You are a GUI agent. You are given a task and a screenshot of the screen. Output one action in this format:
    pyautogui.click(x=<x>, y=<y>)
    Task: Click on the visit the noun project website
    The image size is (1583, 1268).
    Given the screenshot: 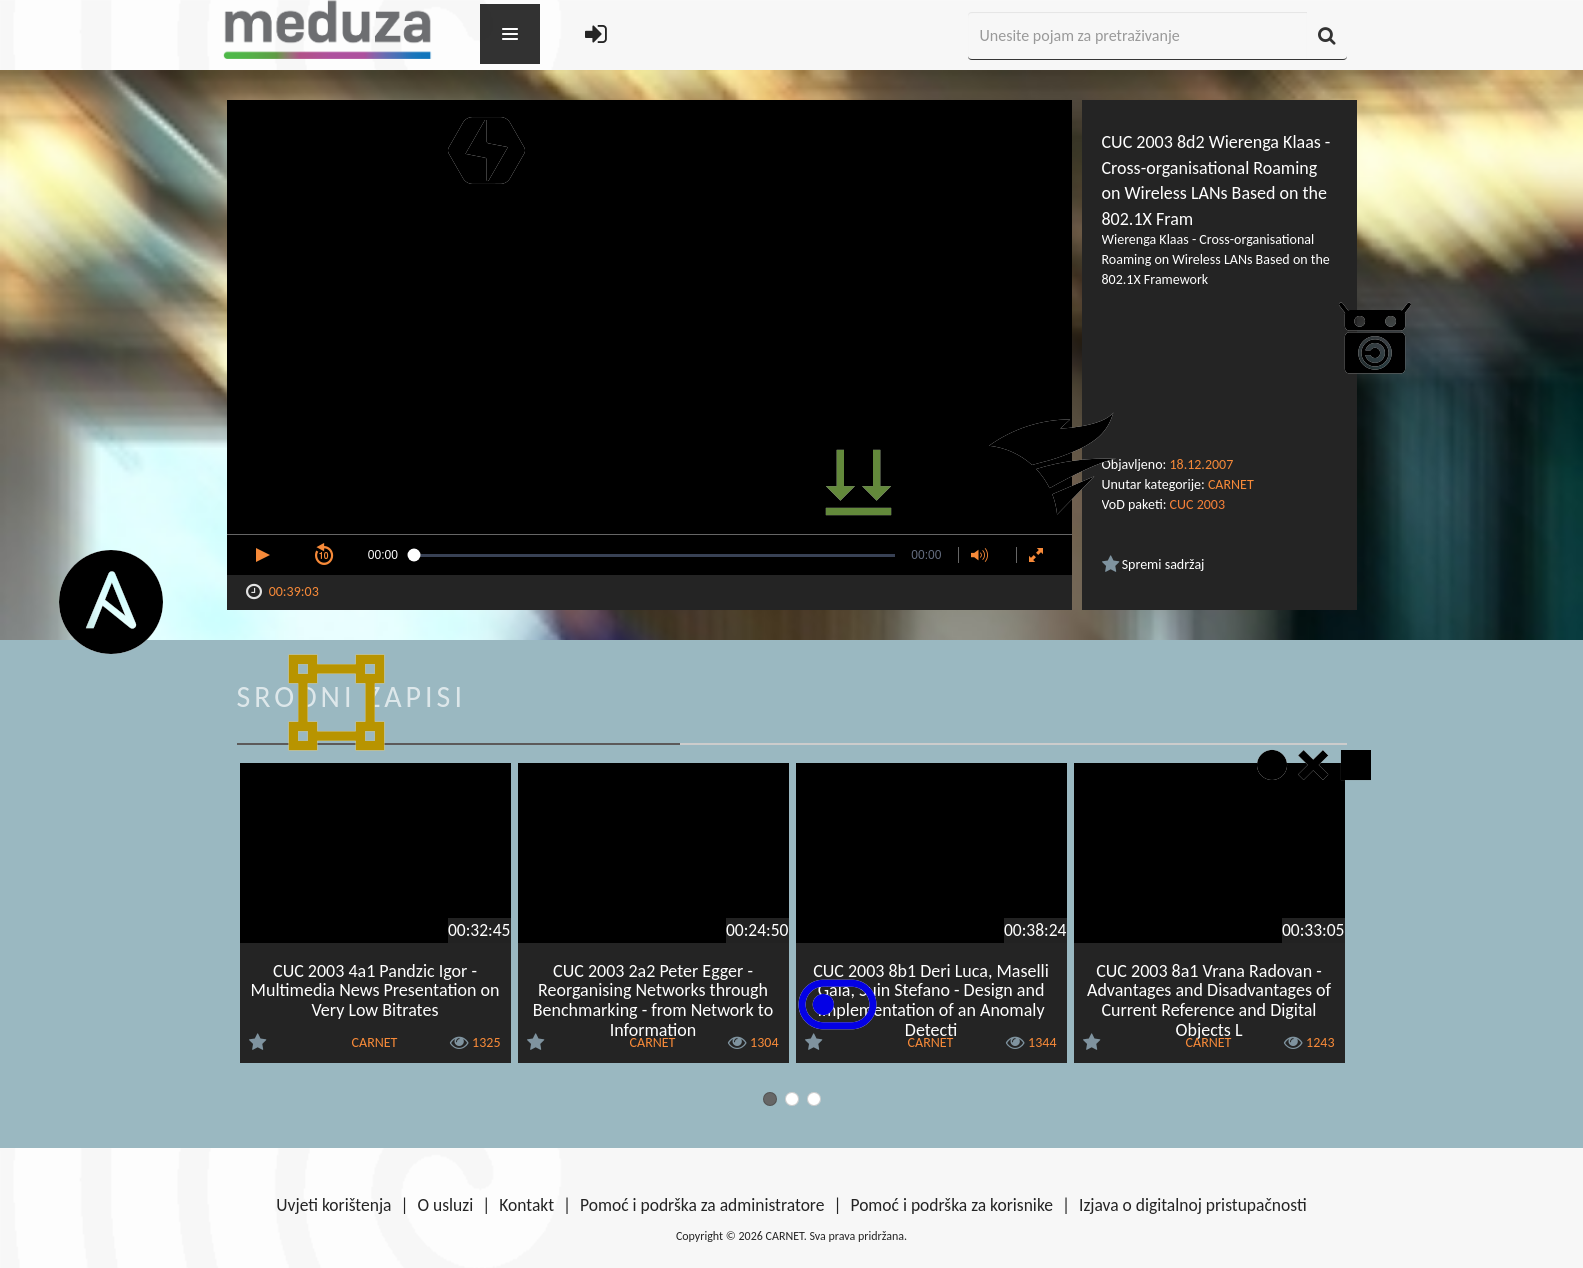 What is the action you would take?
    pyautogui.click(x=1314, y=765)
    